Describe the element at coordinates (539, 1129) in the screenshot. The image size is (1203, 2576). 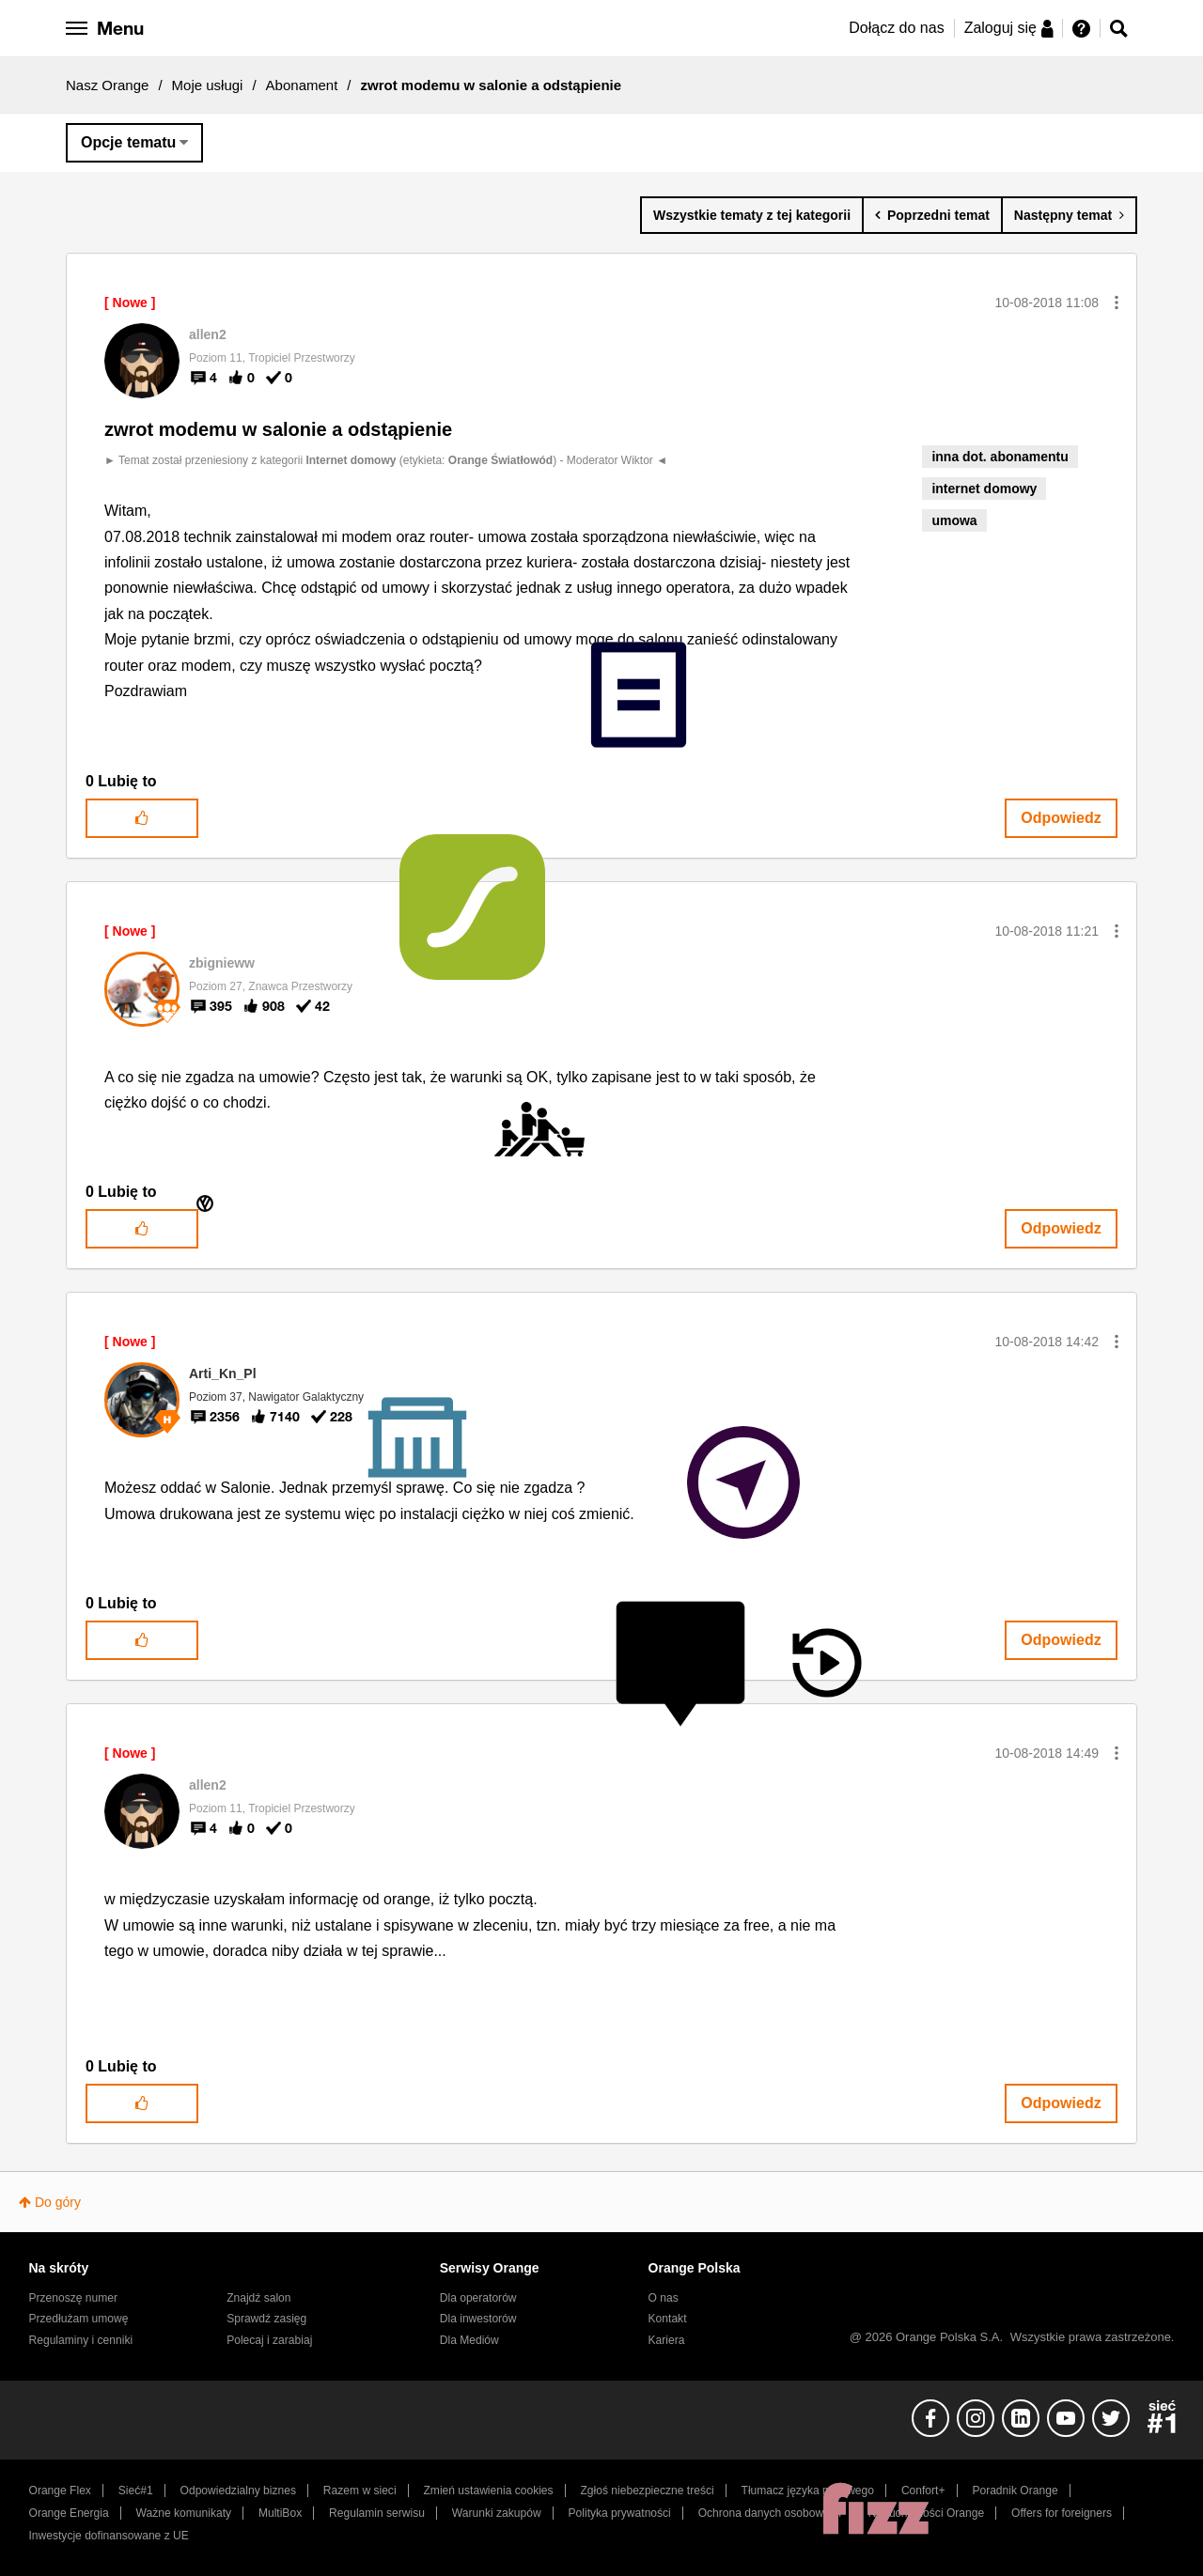
I see `open the Chedraui shopping app` at that location.